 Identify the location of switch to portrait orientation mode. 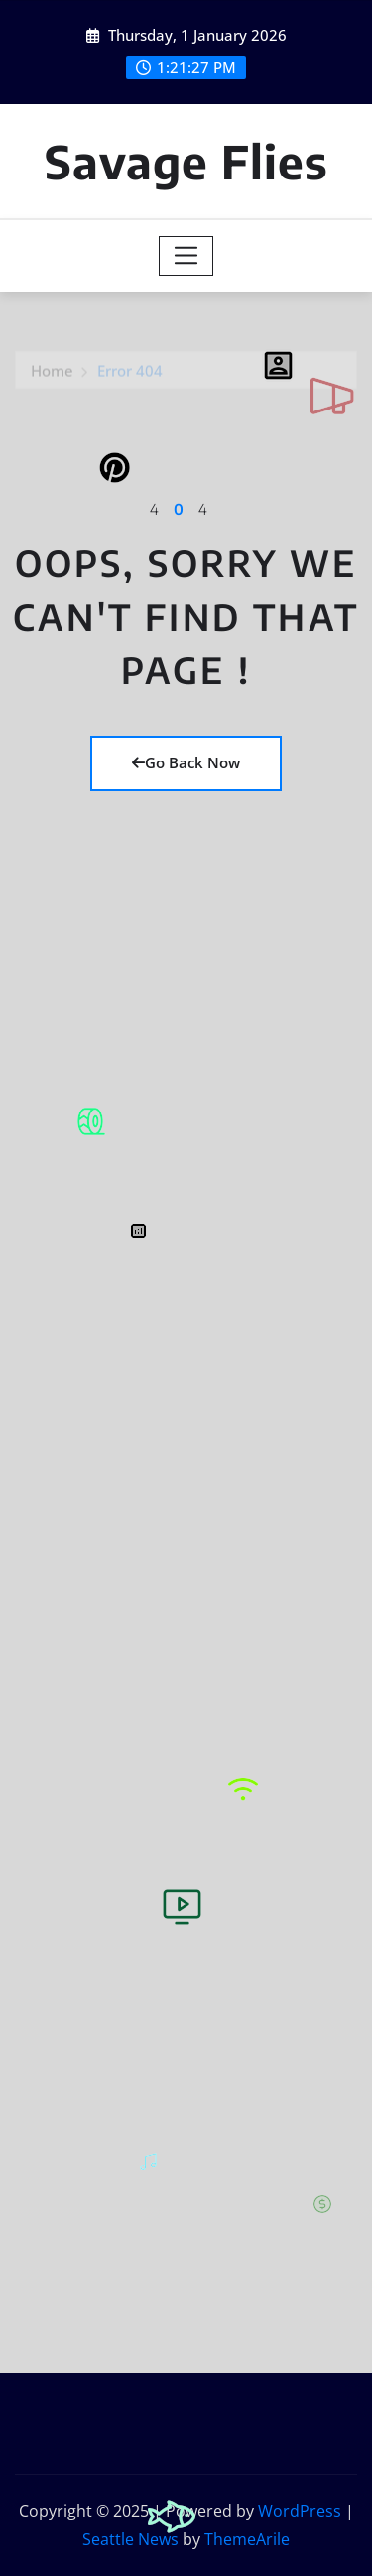
(278, 365).